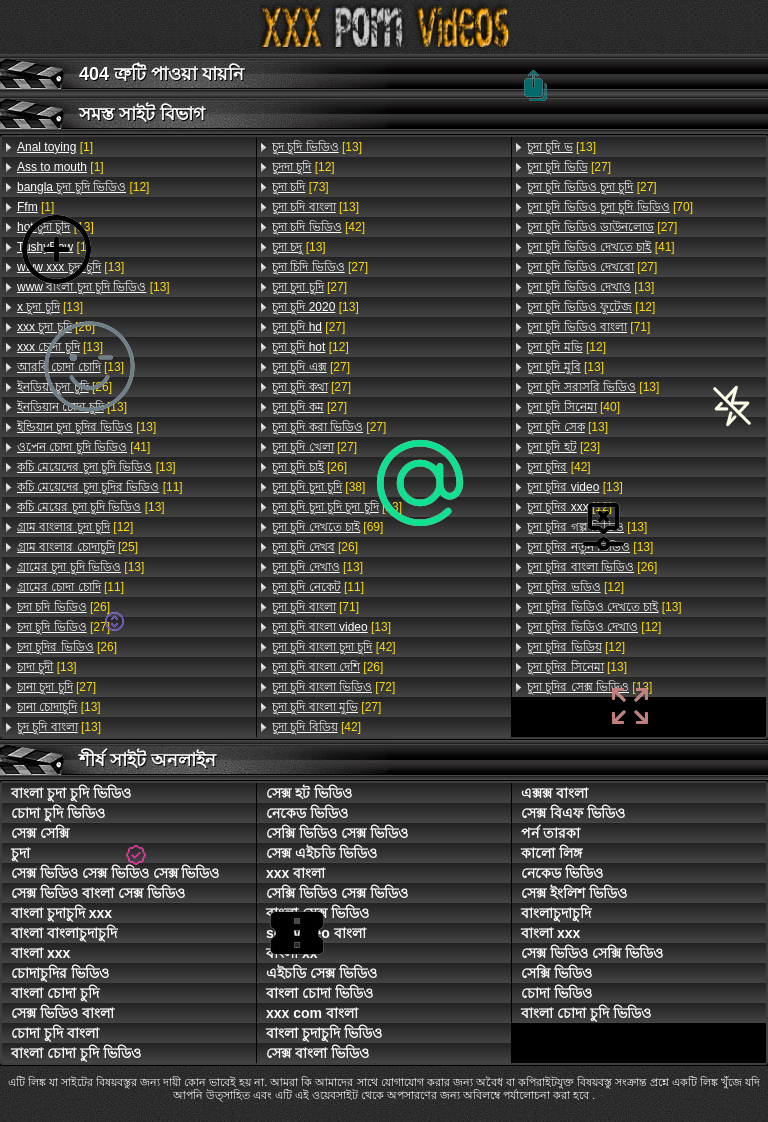  I want to click on expand or collapse a section, so click(114, 621).